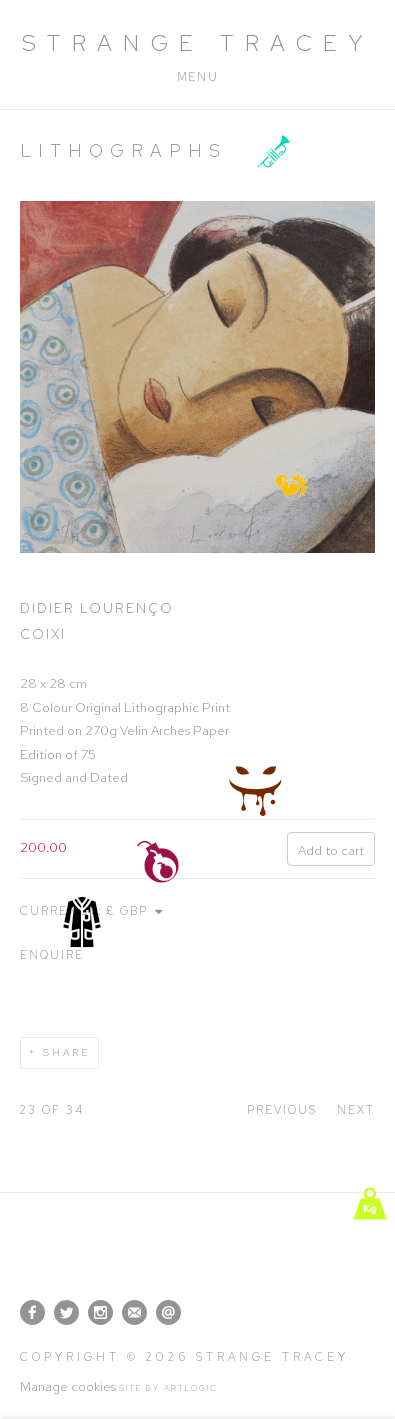 The image size is (395, 1419). I want to click on access science or laboratory features, so click(82, 922).